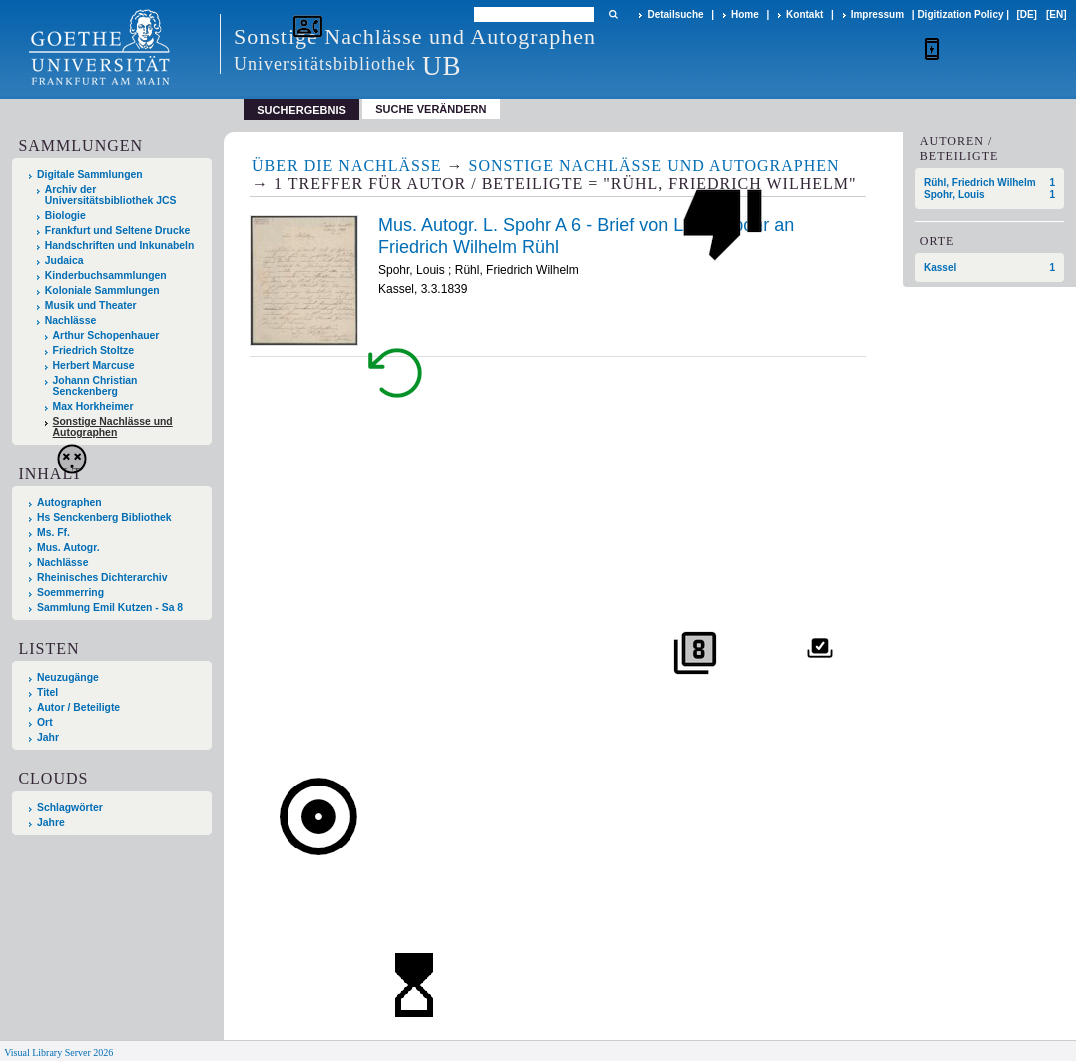 Image resolution: width=1076 pixels, height=1061 pixels. What do you see at coordinates (414, 985) in the screenshot?
I see `indicates time remaining or process in progress` at bounding box center [414, 985].